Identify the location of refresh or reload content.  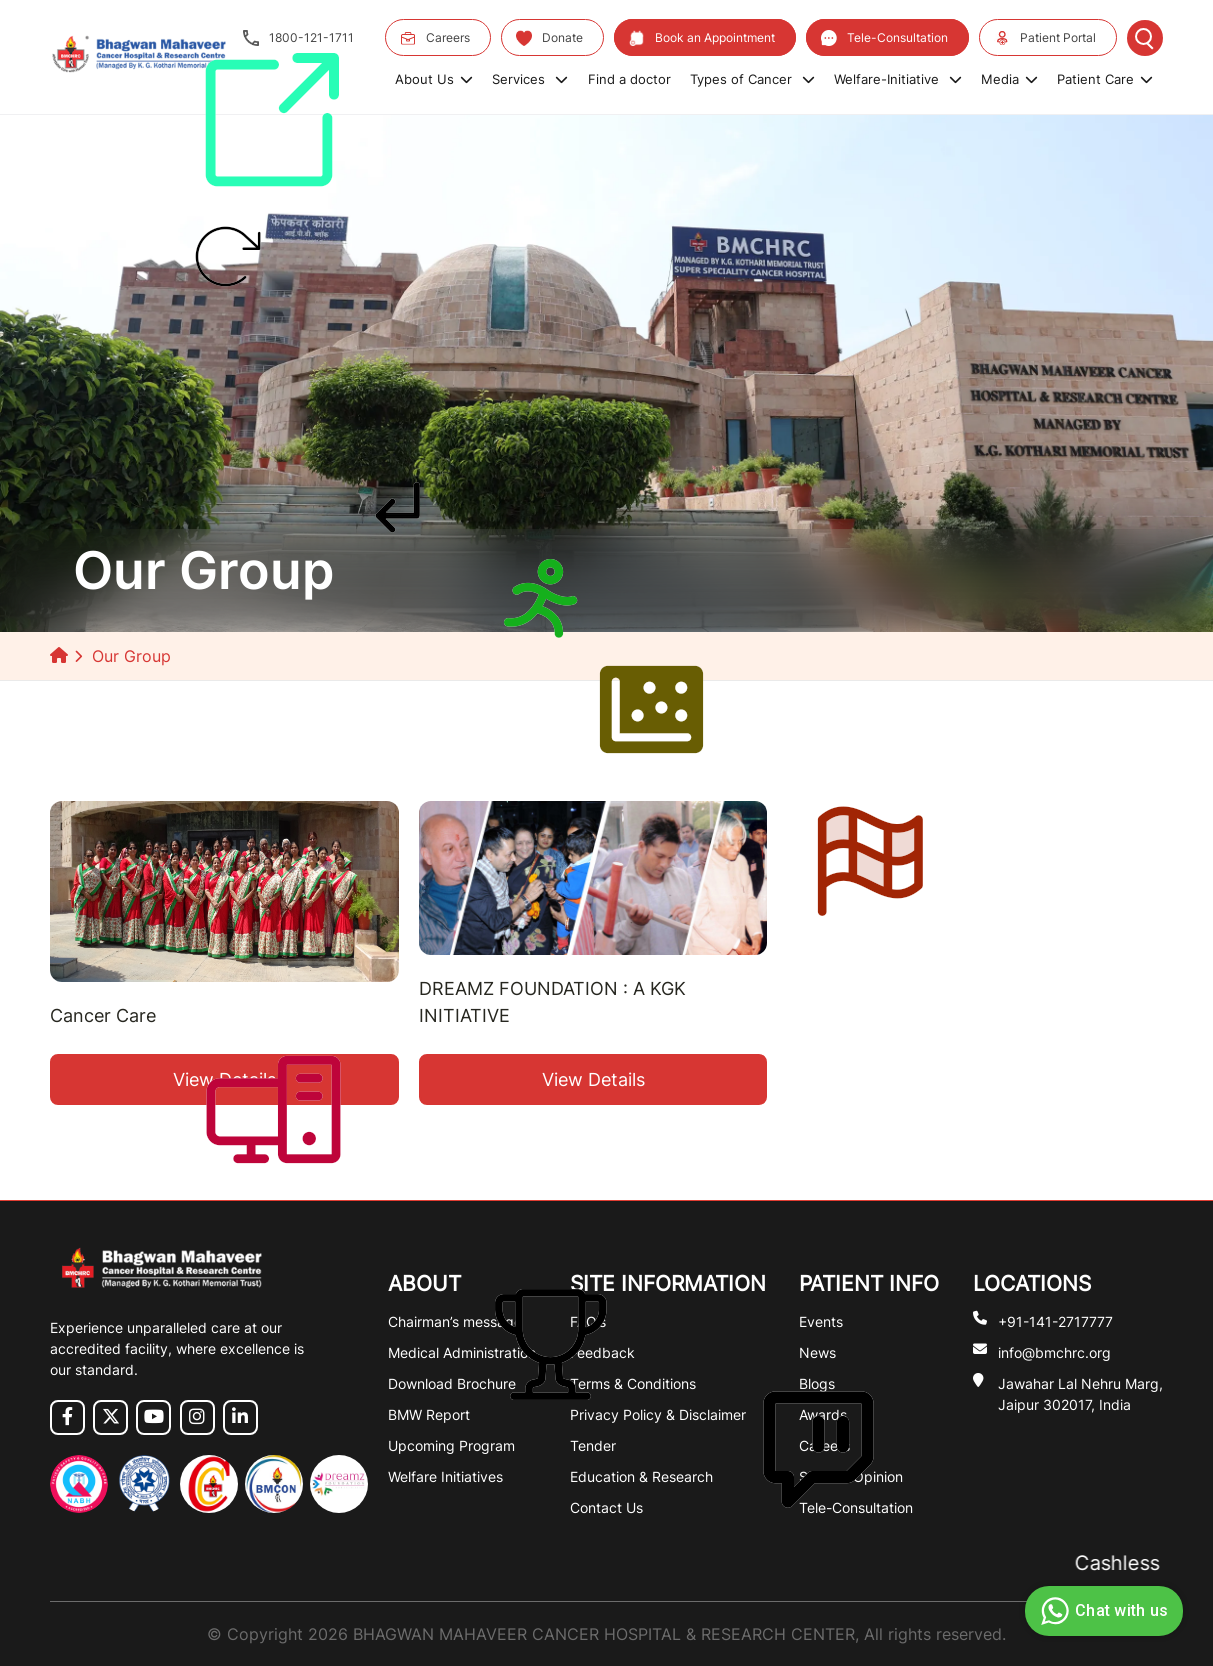
(225, 256).